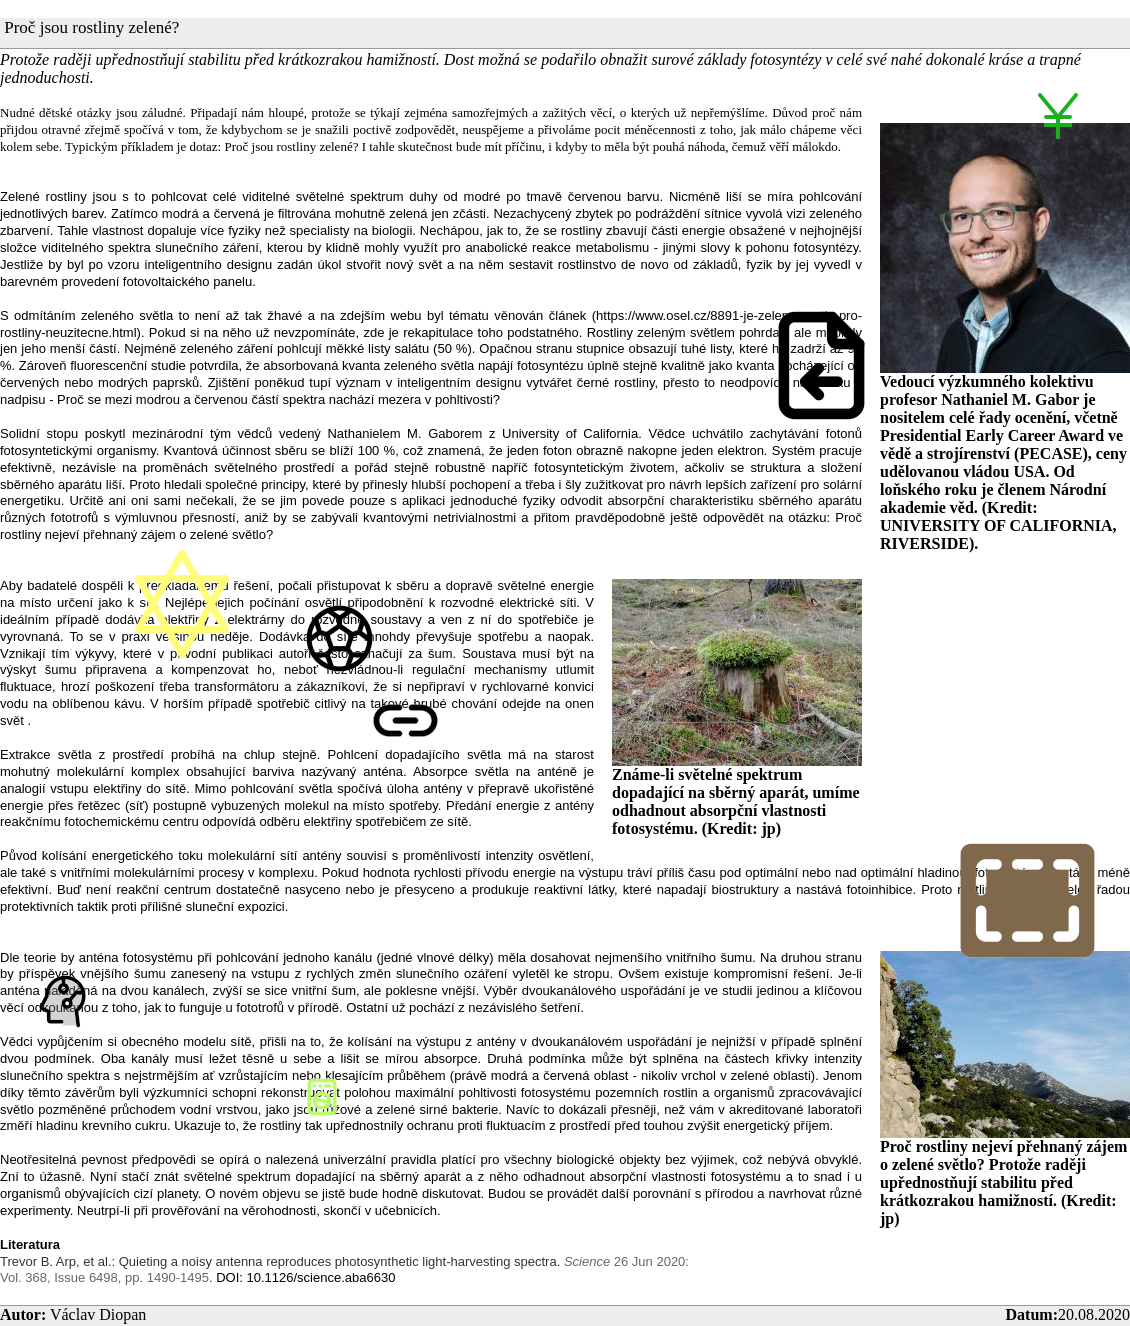 The width and height of the screenshot is (1130, 1326). Describe the element at coordinates (322, 1097) in the screenshot. I see `access laundry or washing machine controls` at that location.